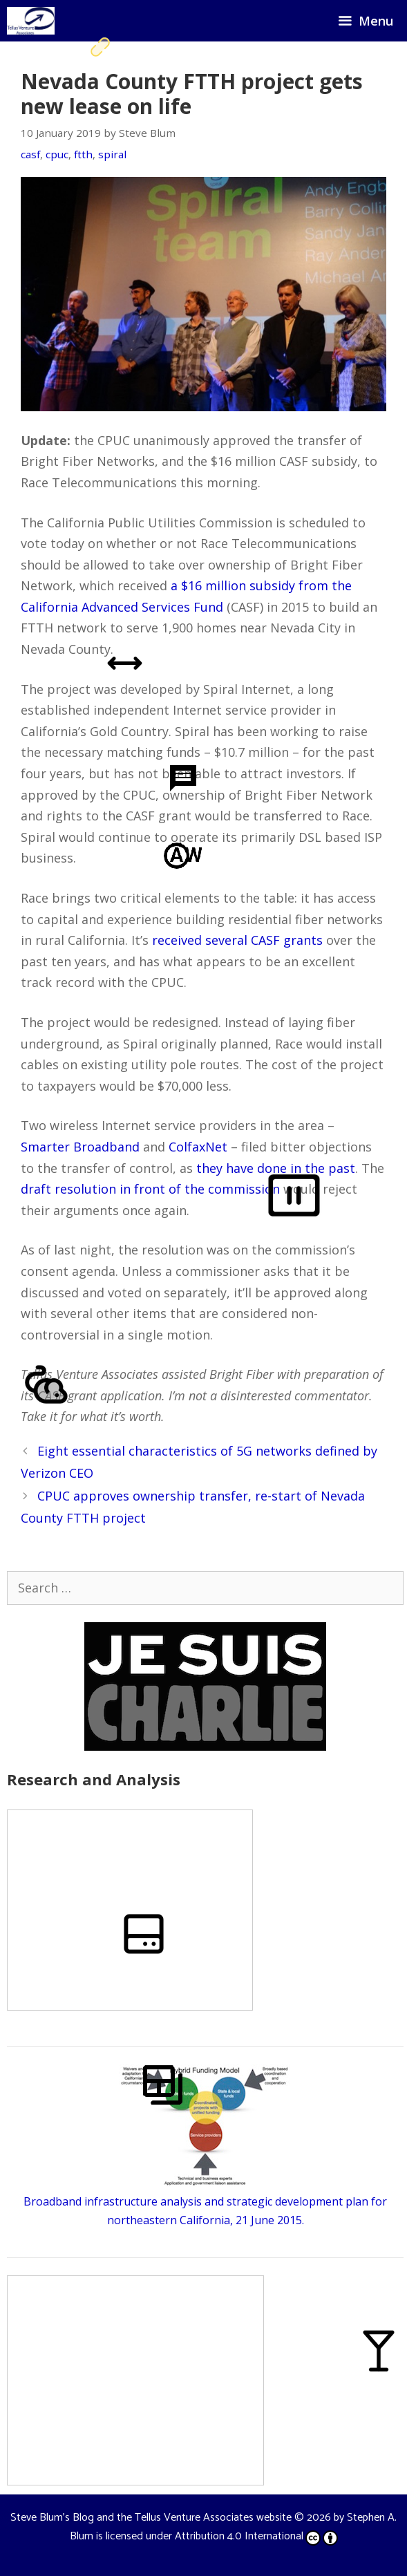 The width and height of the screenshot is (407, 2576). Describe the element at coordinates (294, 1195) in the screenshot. I see `pause a presentation or slideshow` at that location.